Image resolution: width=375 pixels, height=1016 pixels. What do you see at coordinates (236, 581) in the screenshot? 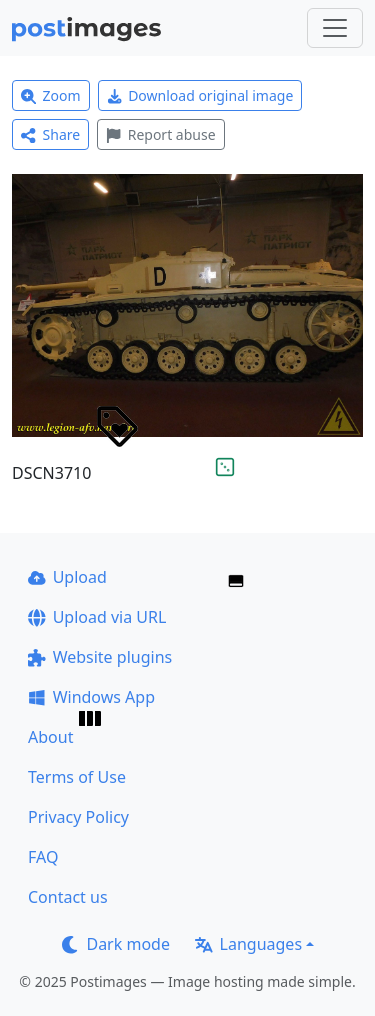
I see `add a call-to-action overlay to video content` at bounding box center [236, 581].